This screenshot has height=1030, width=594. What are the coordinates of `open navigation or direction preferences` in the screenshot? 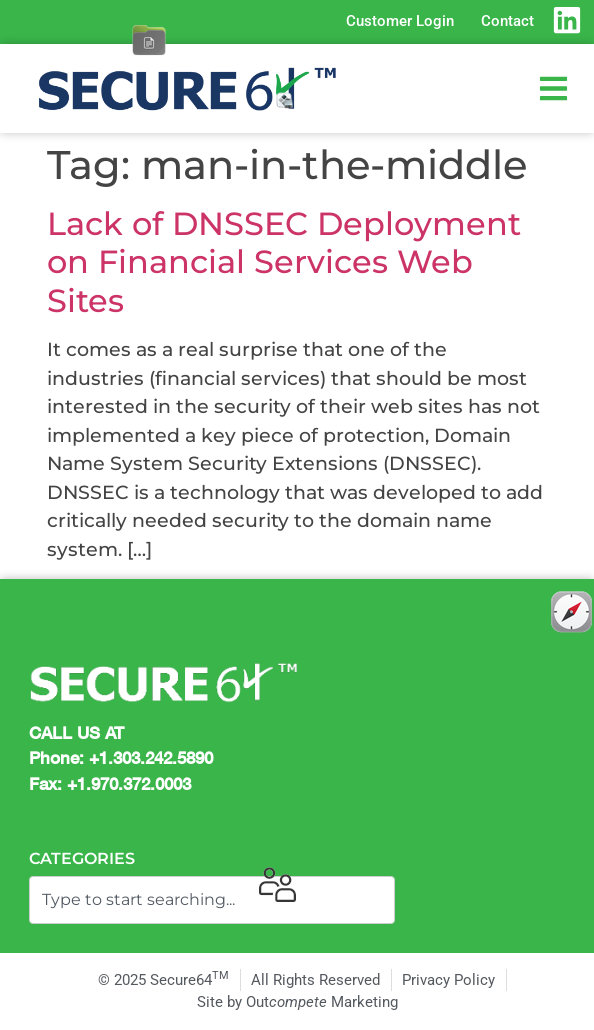 It's located at (571, 612).